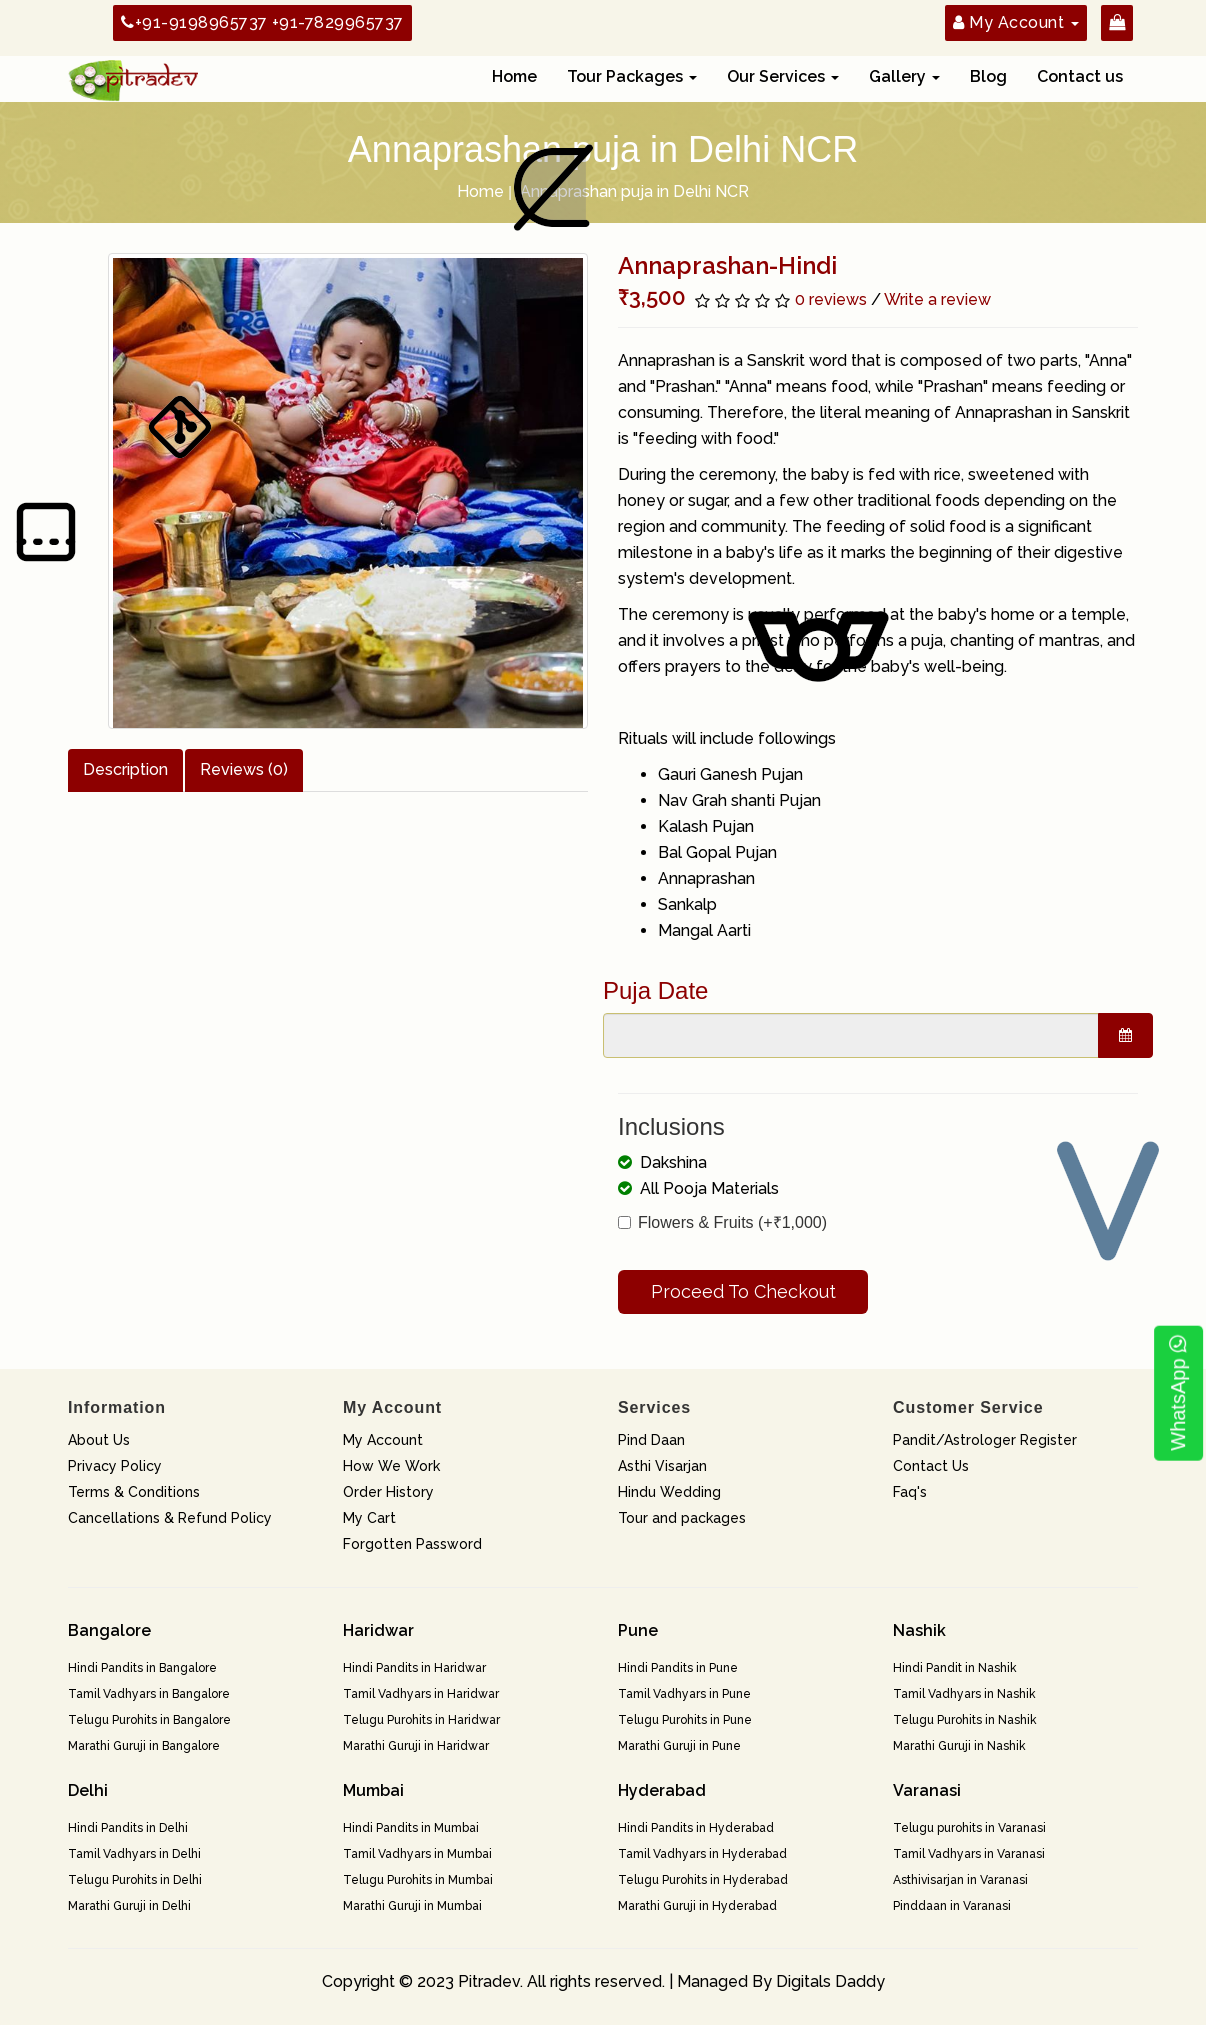 The image size is (1206, 2025). I want to click on access git repository settings, so click(180, 427).